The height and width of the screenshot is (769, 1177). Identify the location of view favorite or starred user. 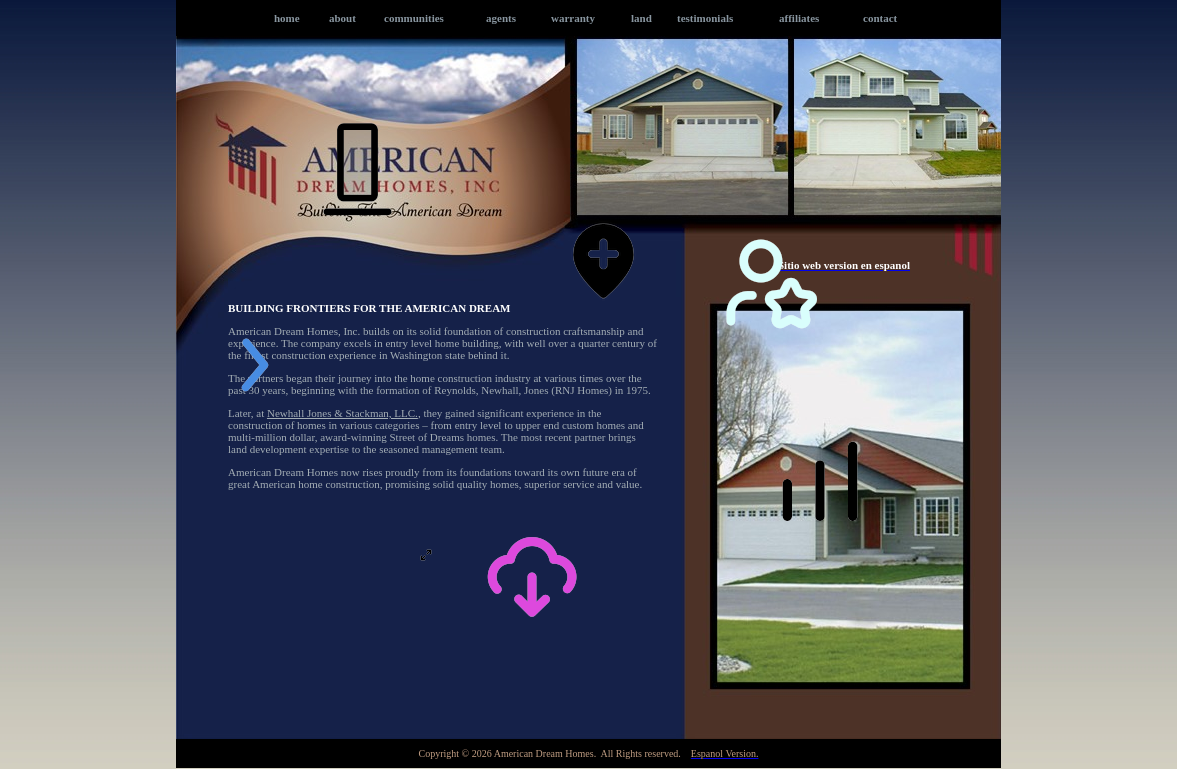
(769, 282).